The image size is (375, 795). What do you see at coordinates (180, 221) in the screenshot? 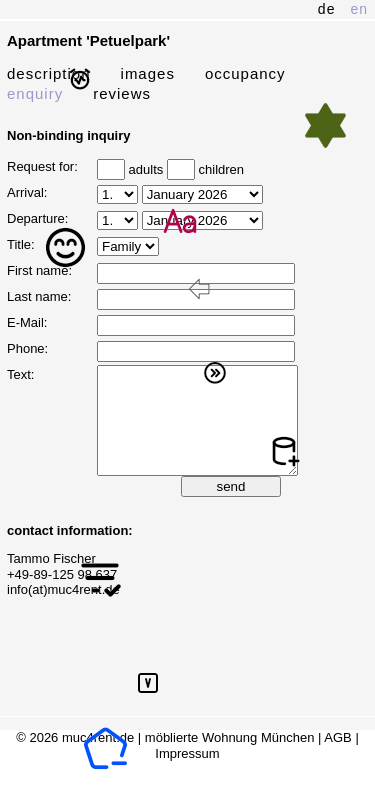
I see `adjust text or font settings` at bounding box center [180, 221].